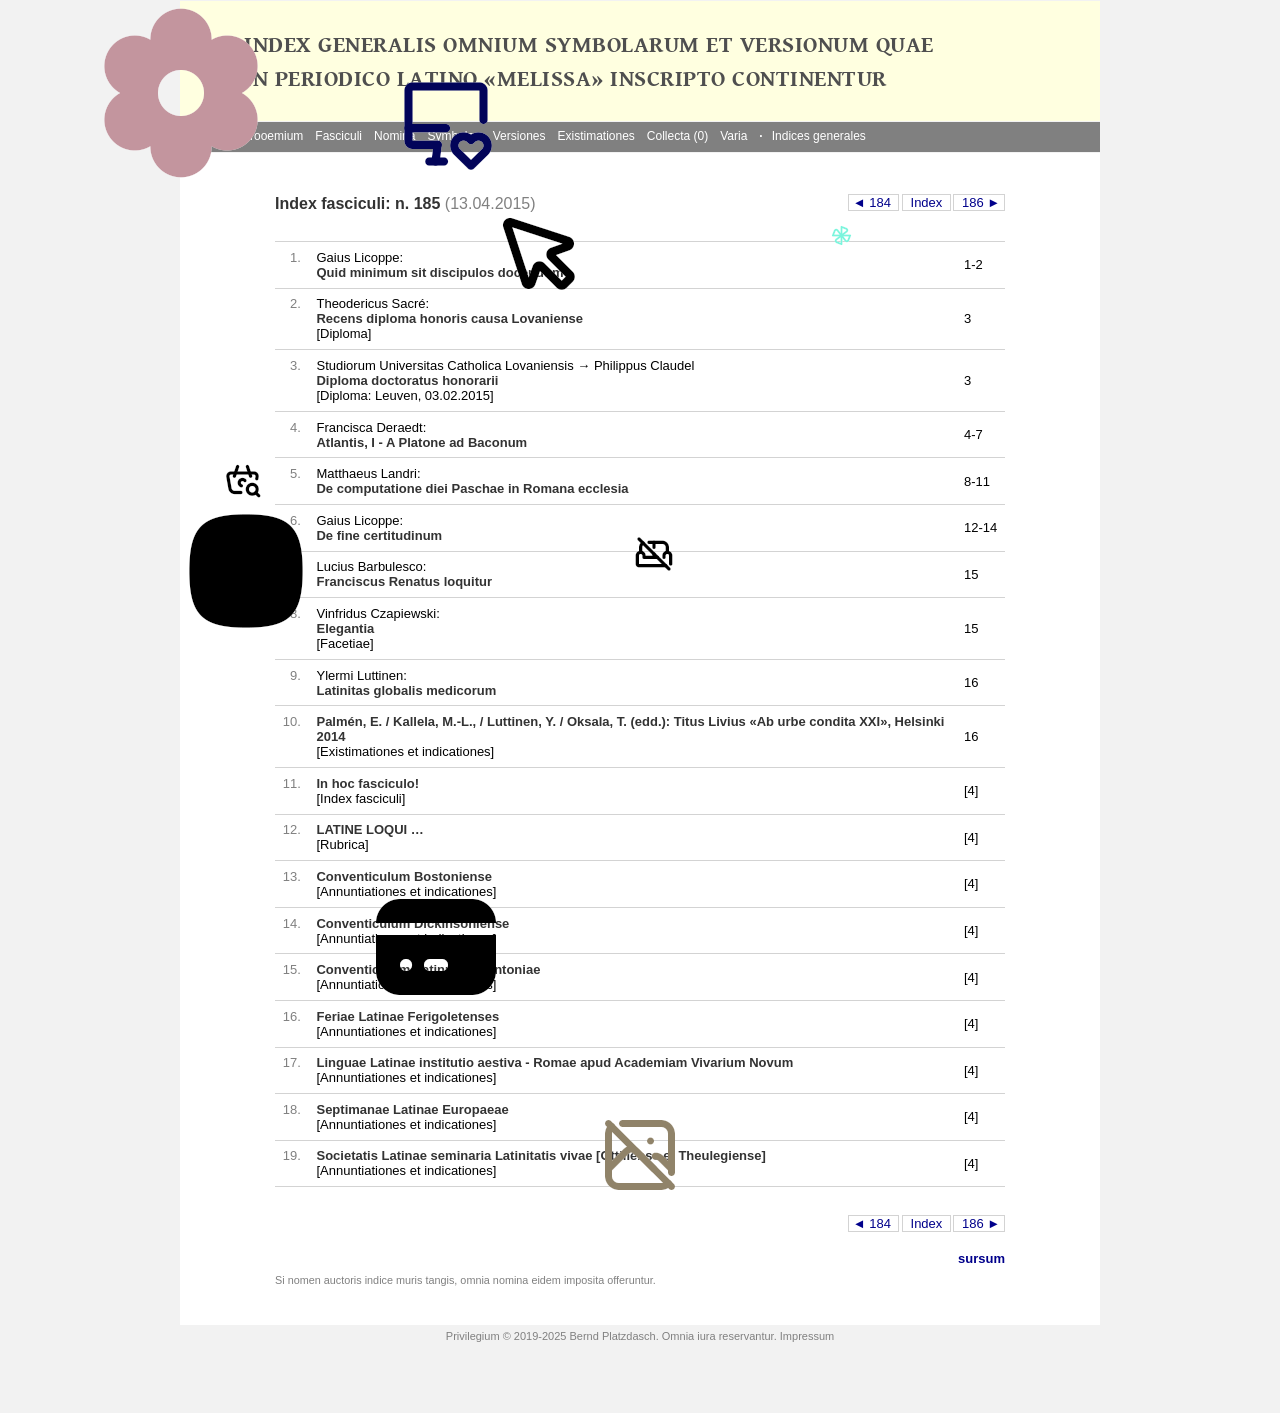  I want to click on image unavailable or cannot be displayed, so click(640, 1155).